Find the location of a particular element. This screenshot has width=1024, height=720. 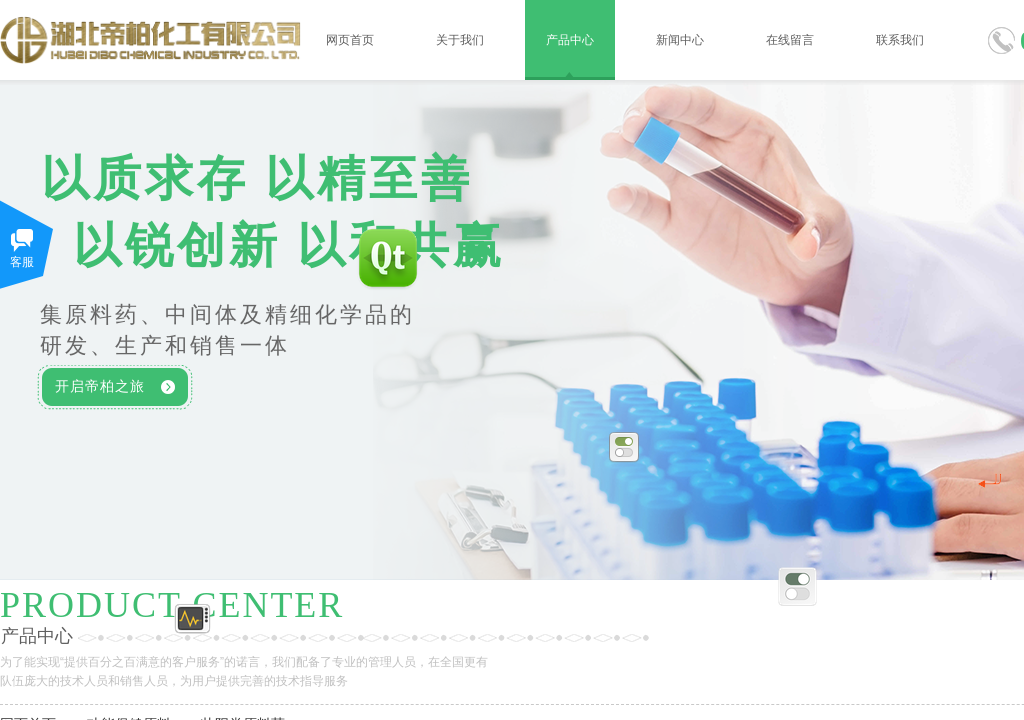

reply all to an email message is located at coordinates (989, 479).